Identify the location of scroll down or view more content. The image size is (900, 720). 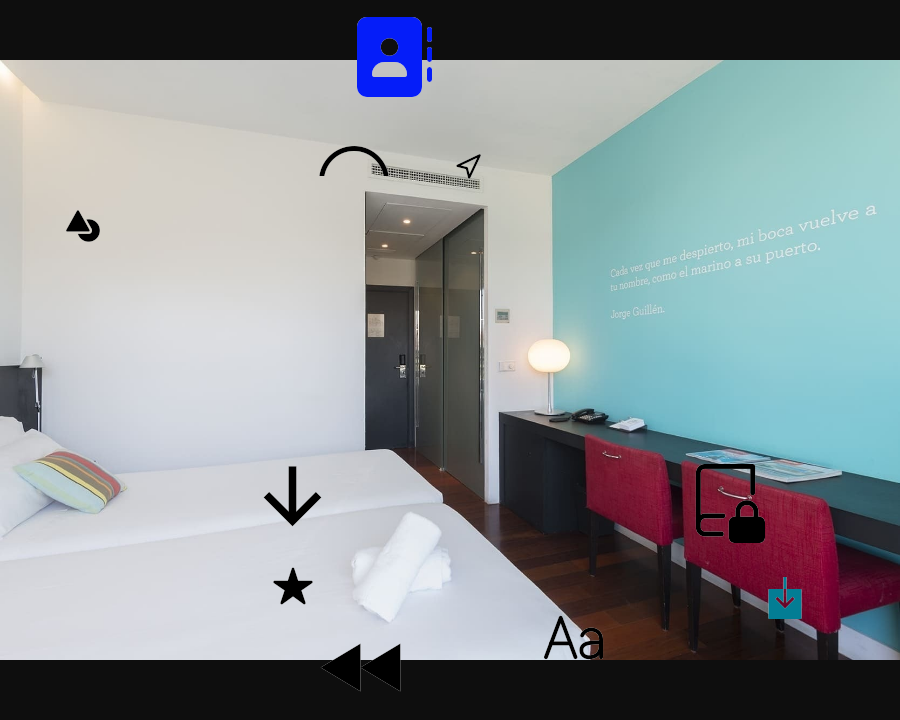
(292, 495).